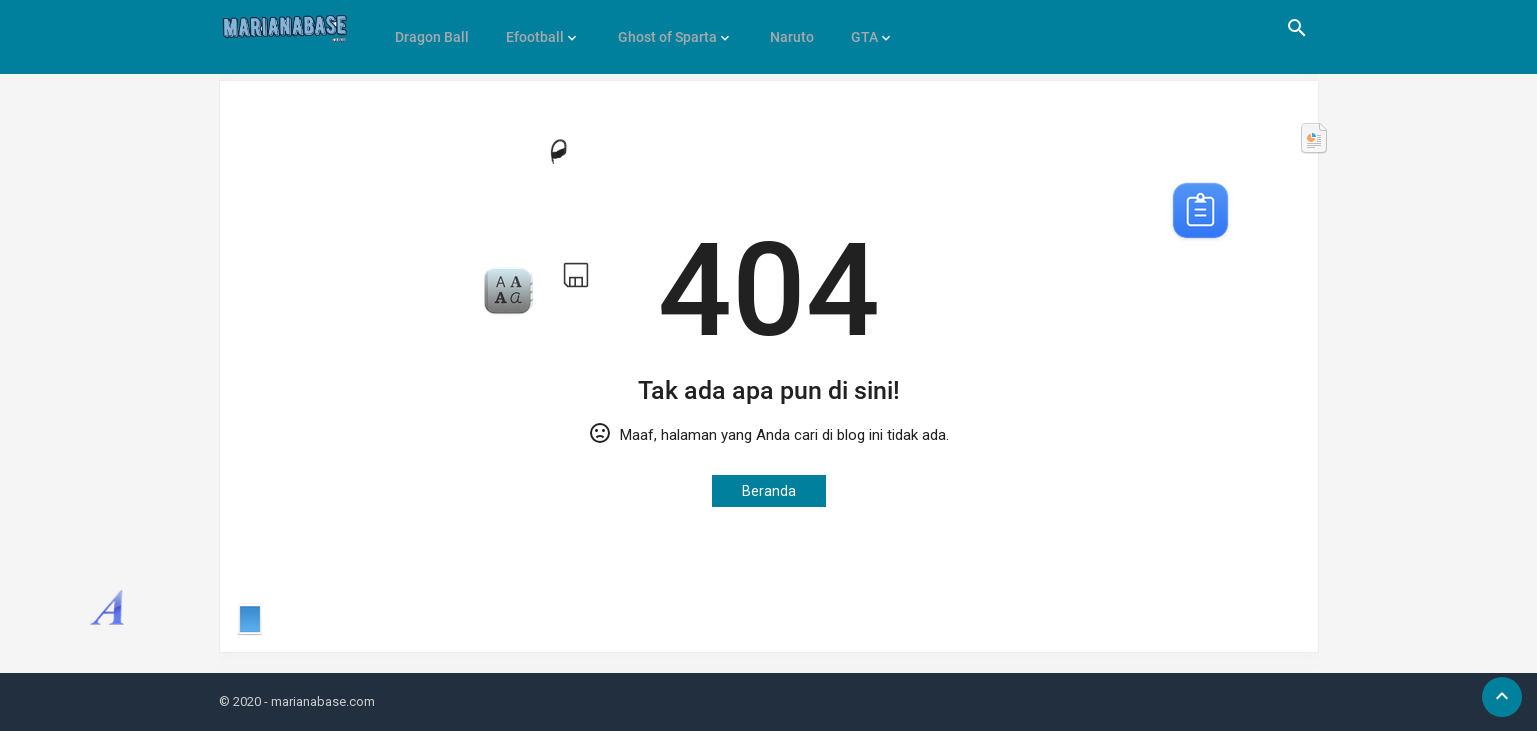 Image resolution: width=1537 pixels, height=731 pixels. Describe the element at coordinates (1200, 211) in the screenshot. I see `access clipboard manager settings` at that location.